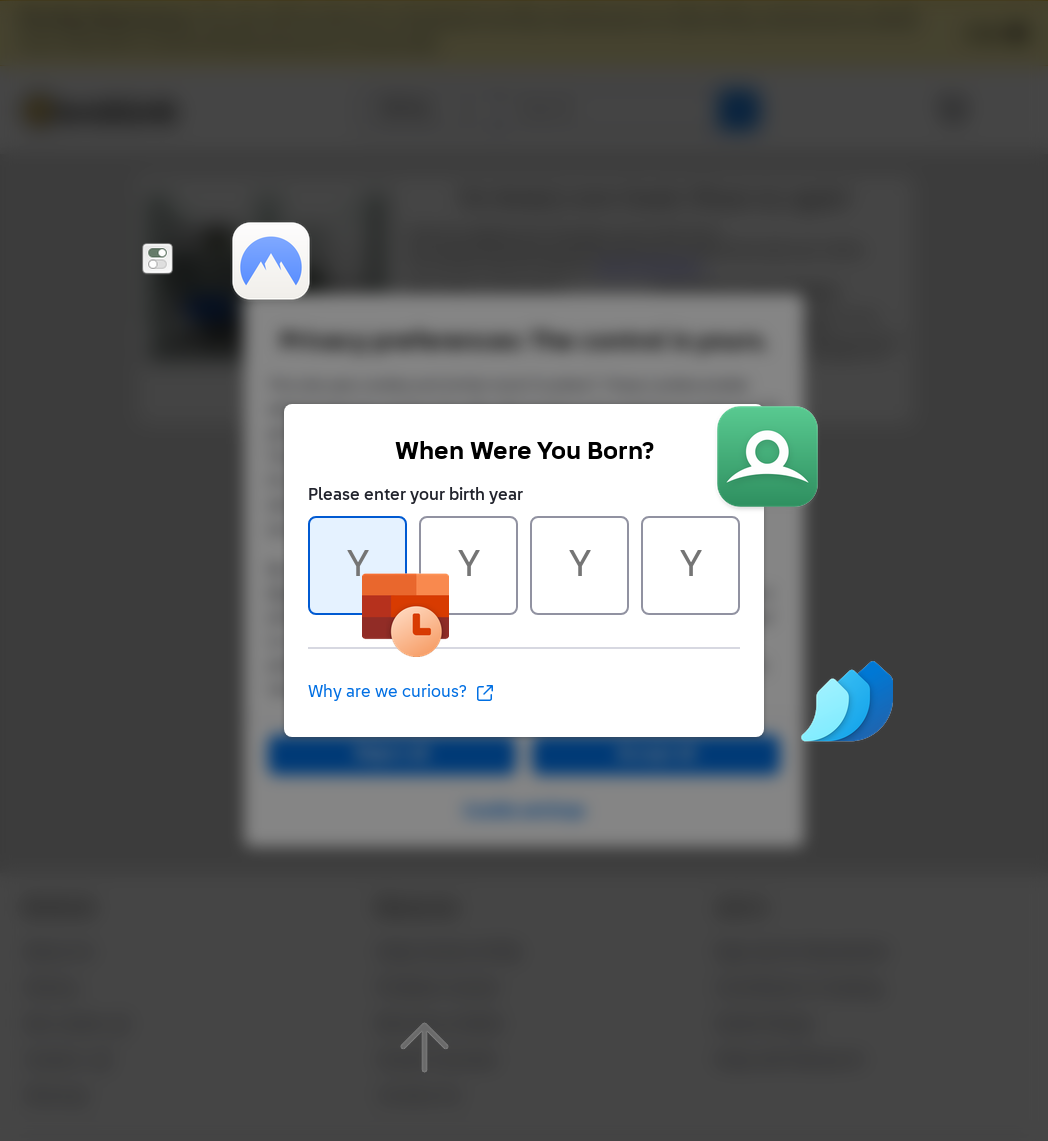  I want to click on open timesheet application, so click(405, 613).